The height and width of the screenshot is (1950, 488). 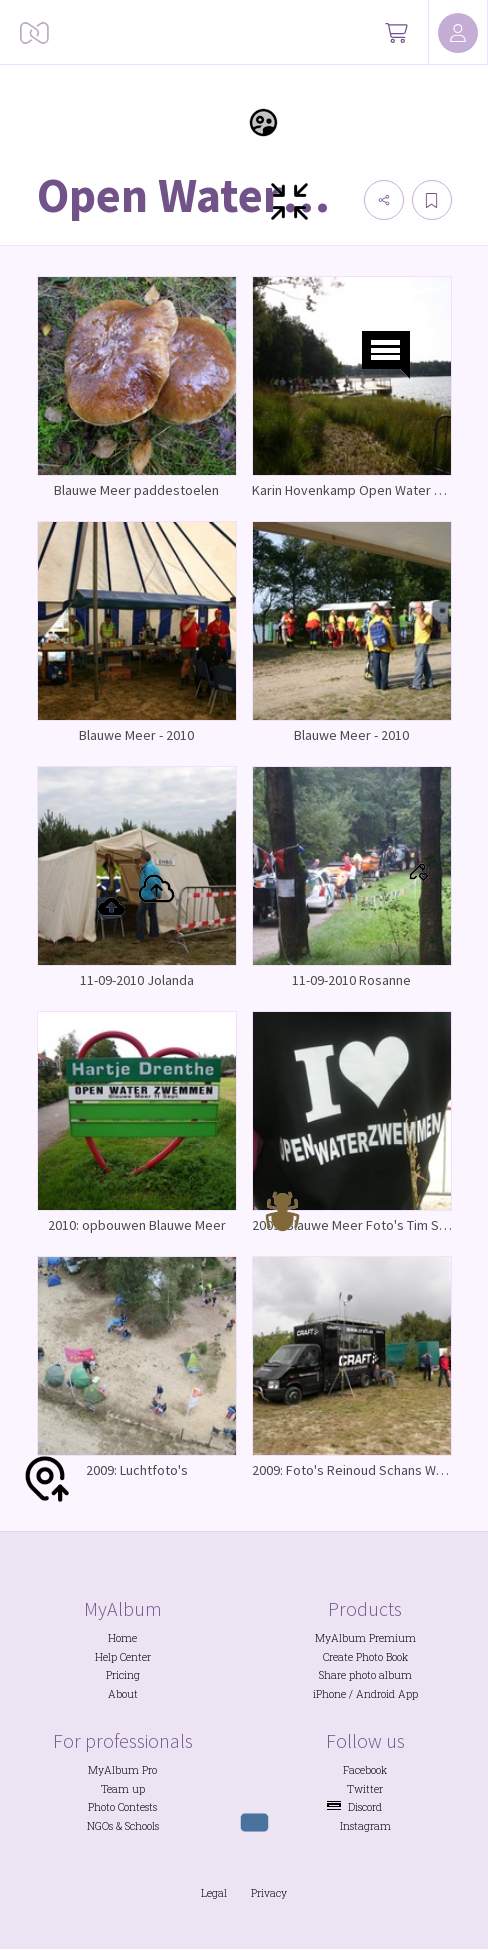 I want to click on exit fullscreen mode, so click(x=289, y=201).